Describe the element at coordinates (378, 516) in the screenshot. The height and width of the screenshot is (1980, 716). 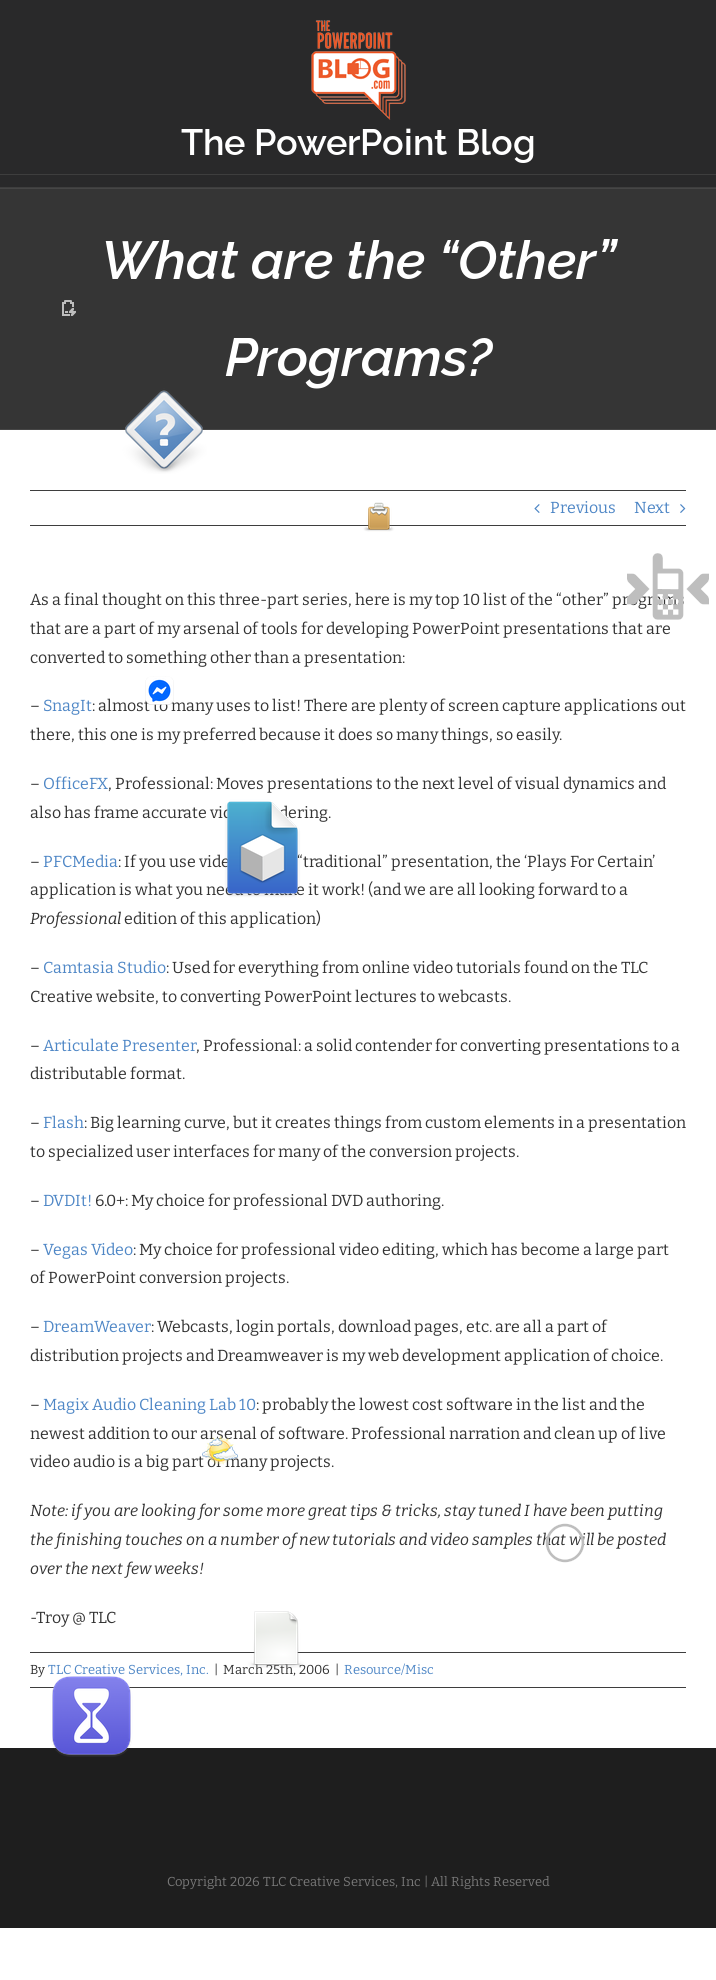
I see `indicates a task or assignment is overdue` at that location.